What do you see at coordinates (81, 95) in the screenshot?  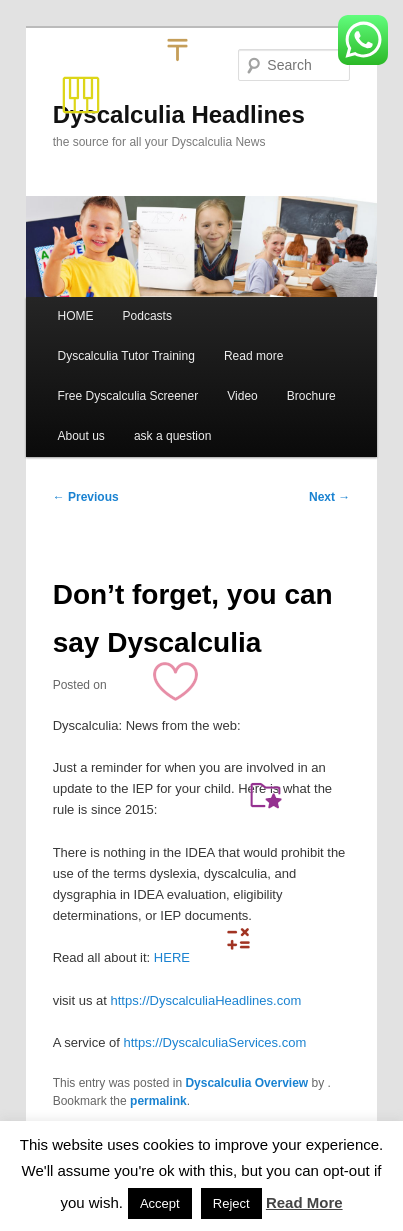 I see `open music or piano app` at bounding box center [81, 95].